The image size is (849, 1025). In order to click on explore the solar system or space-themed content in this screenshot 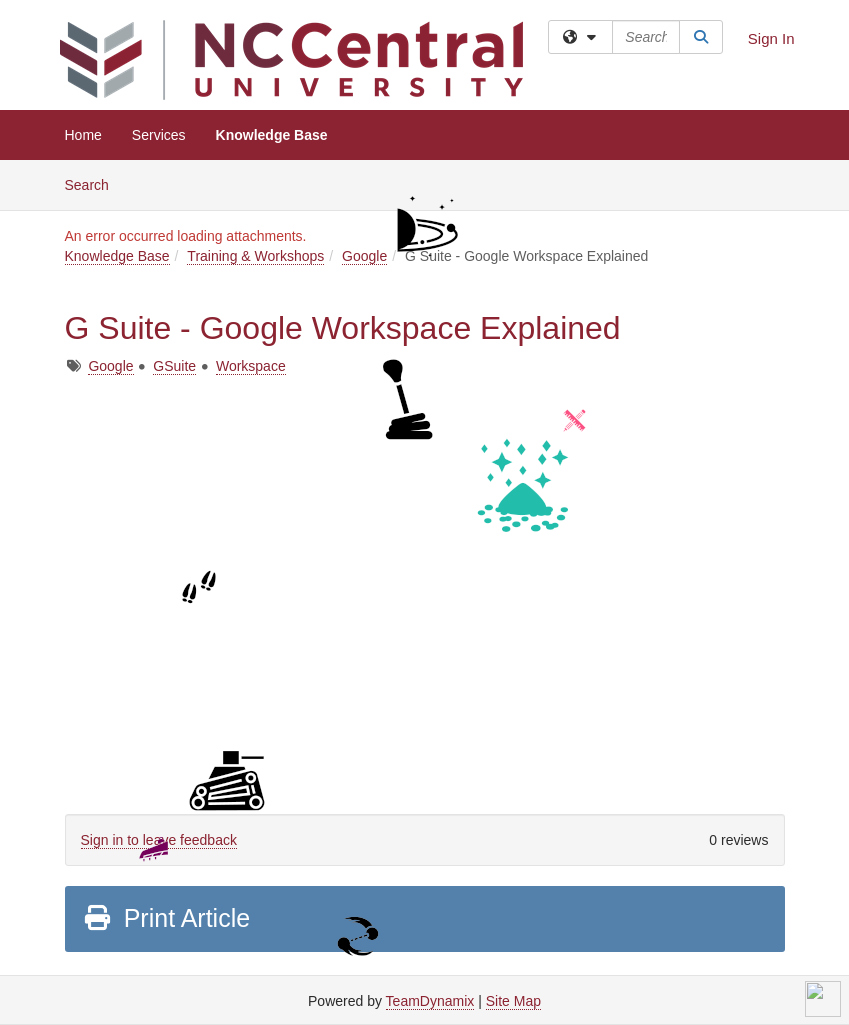, I will do `click(430, 229)`.